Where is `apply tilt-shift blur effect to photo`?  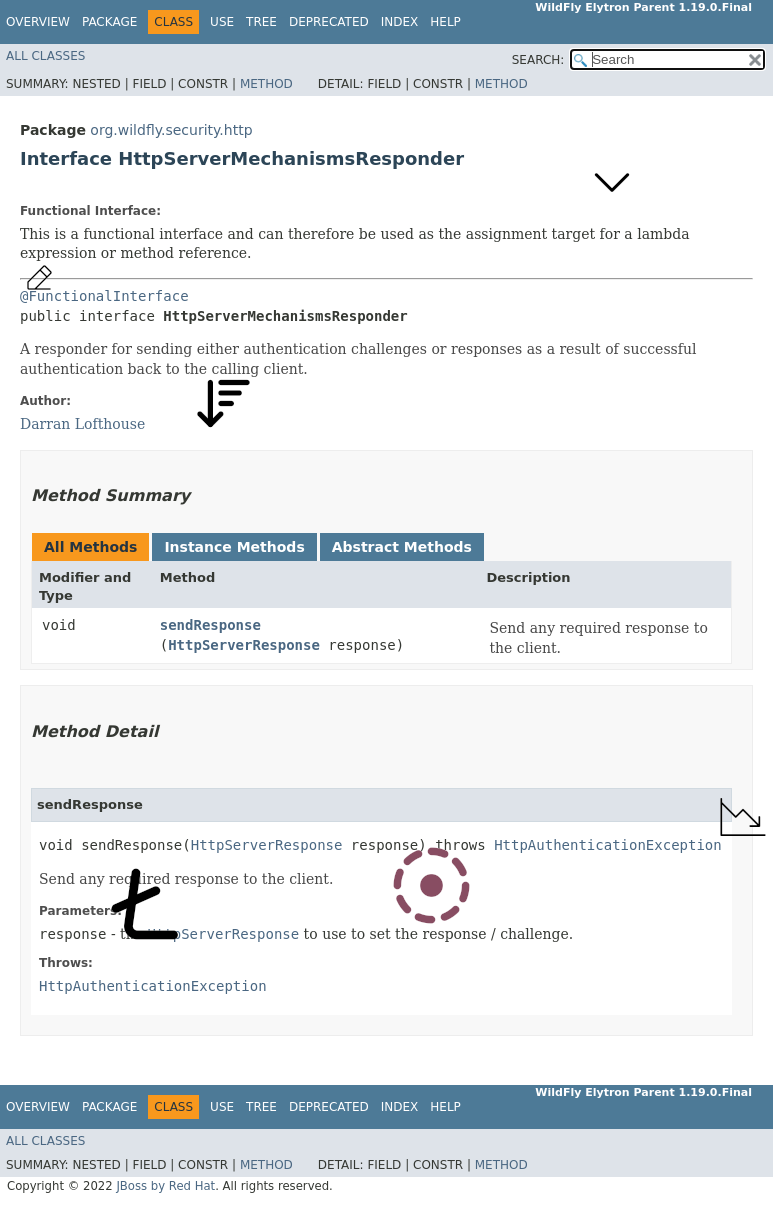 apply tilt-shift blur effect to photo is located at coordinates (431, 885).